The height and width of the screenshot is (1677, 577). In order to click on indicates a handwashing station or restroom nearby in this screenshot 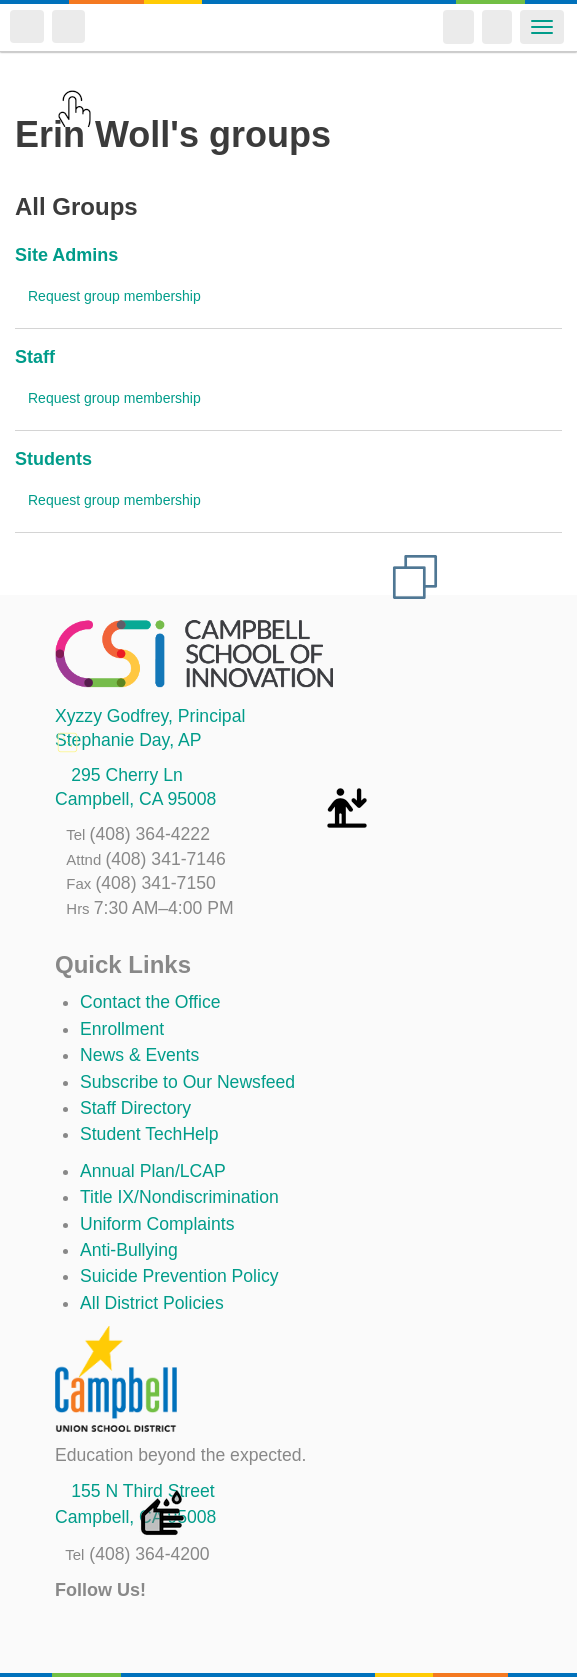, I will do `click(163, 1512)`.